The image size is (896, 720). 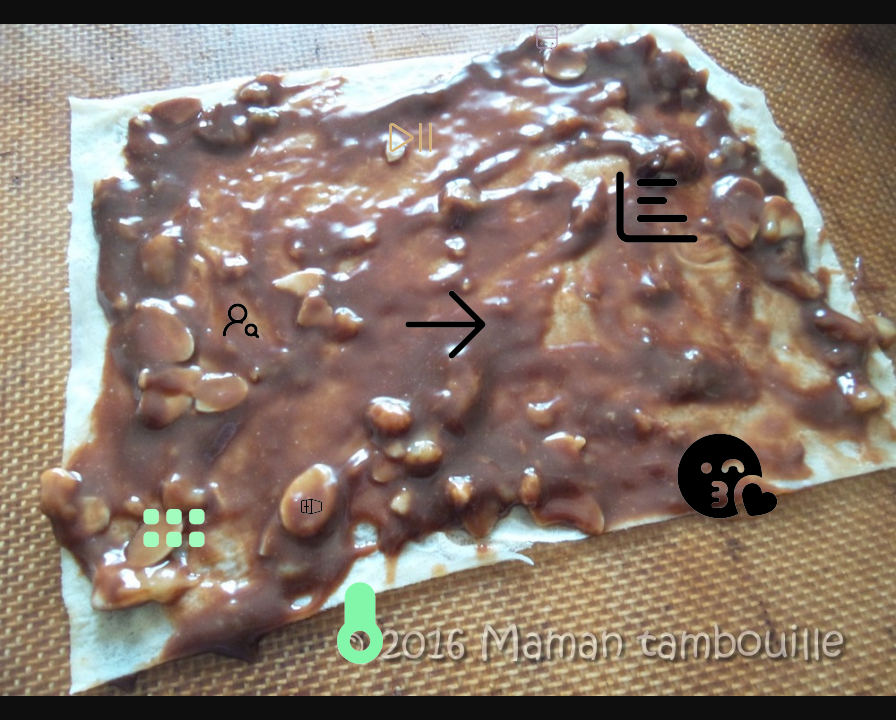 I want to click on access train or rail transit options, so click(x=547, y=38).